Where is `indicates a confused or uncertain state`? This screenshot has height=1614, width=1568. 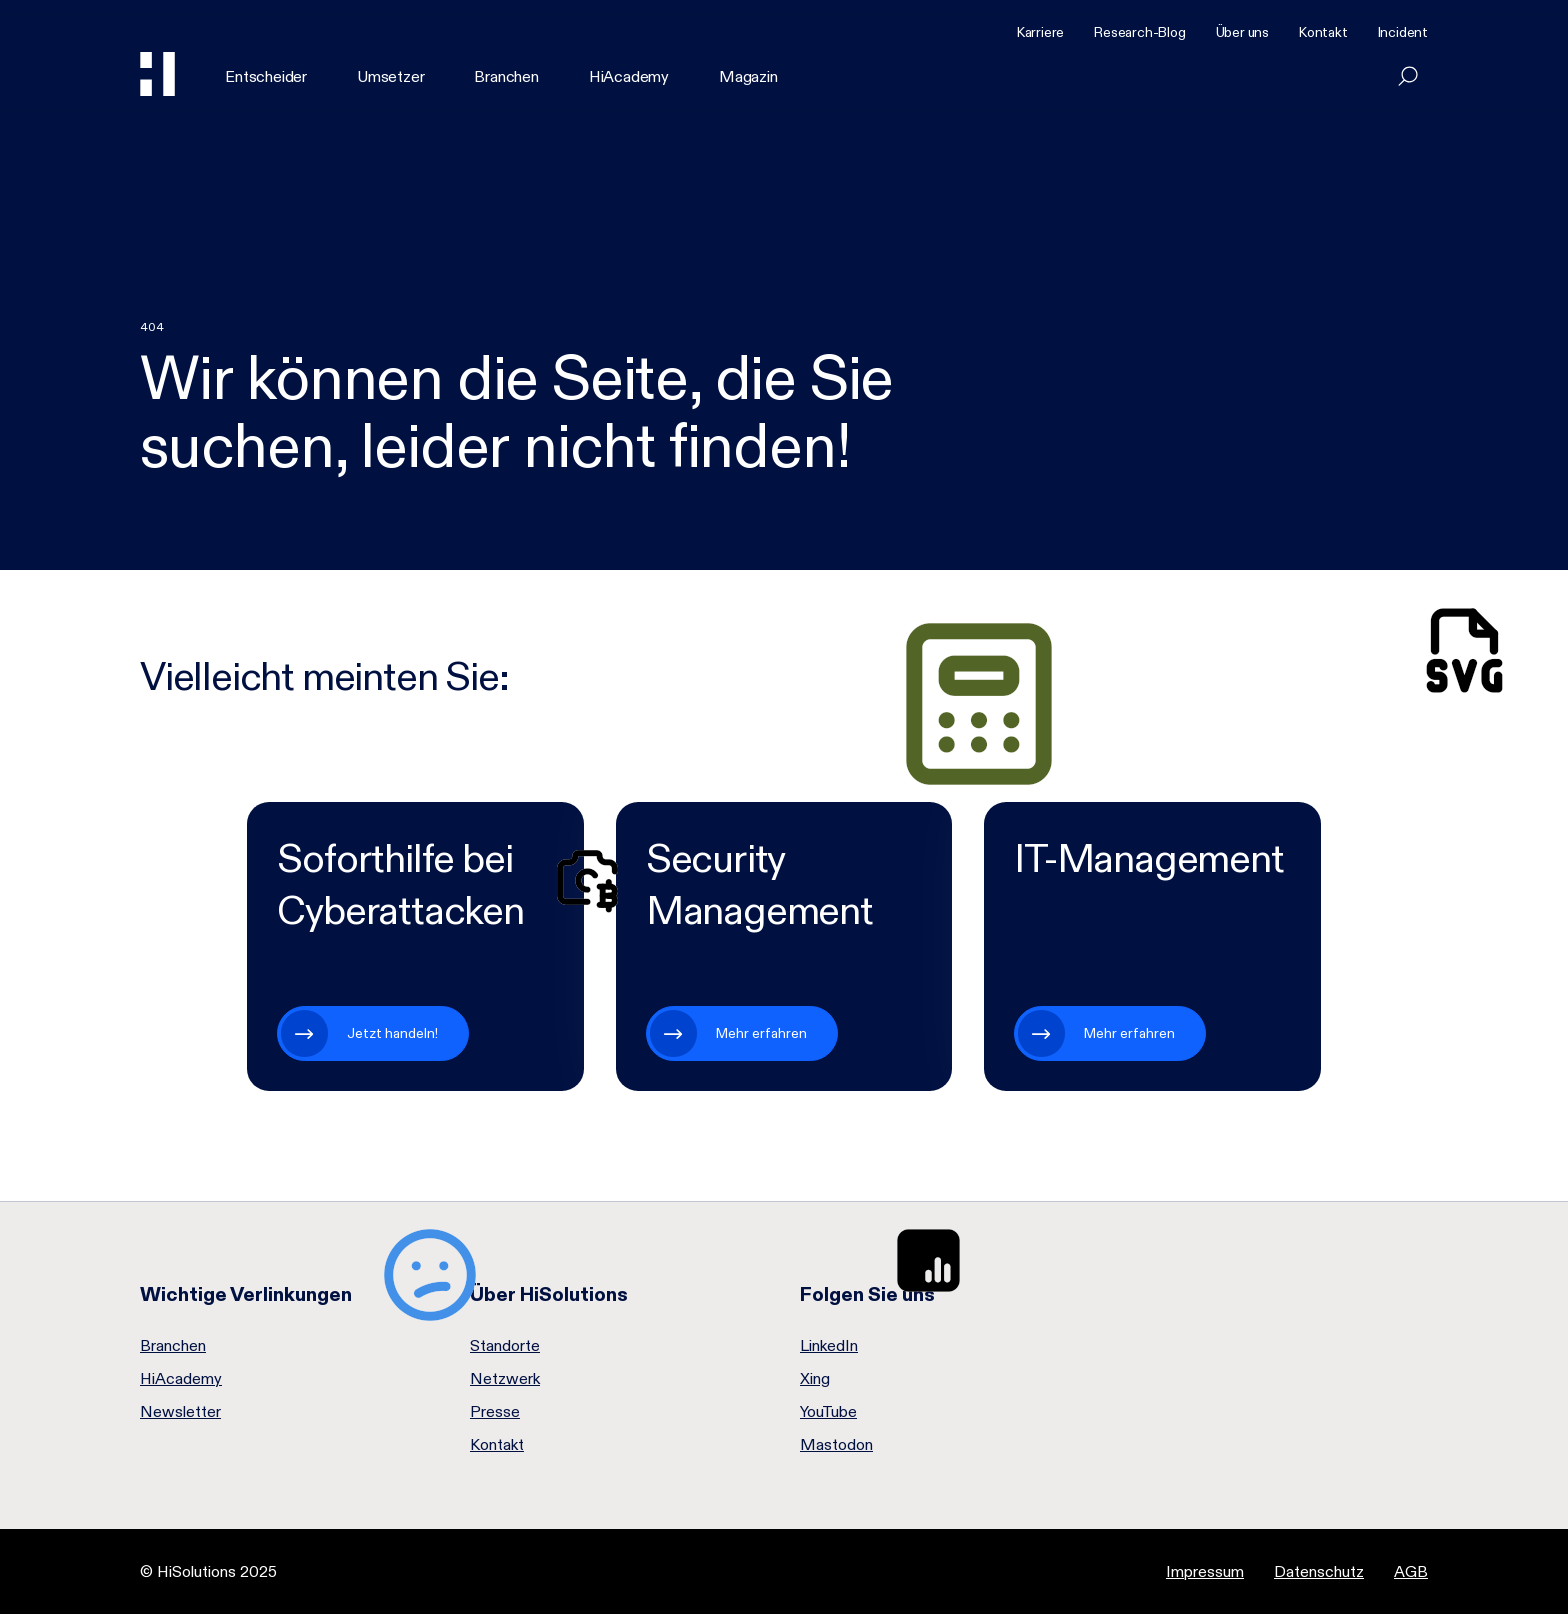
indicates a confused or uncertain state is located at coordinates (430, 1275).